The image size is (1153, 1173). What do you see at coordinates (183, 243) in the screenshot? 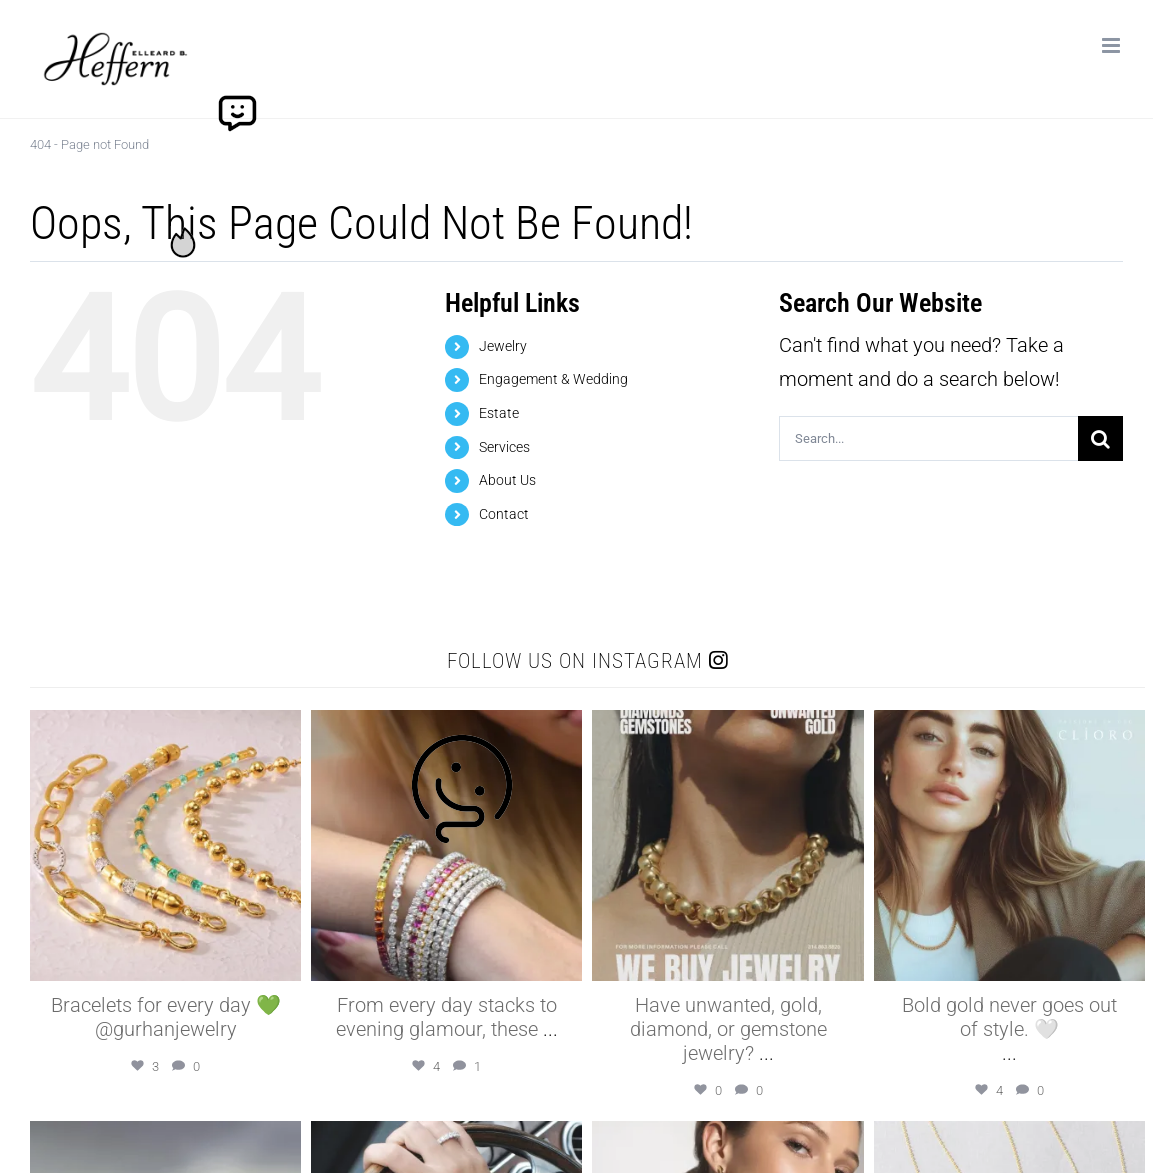
I see `indicates trending or popular content` at bounding box center [183, 243].